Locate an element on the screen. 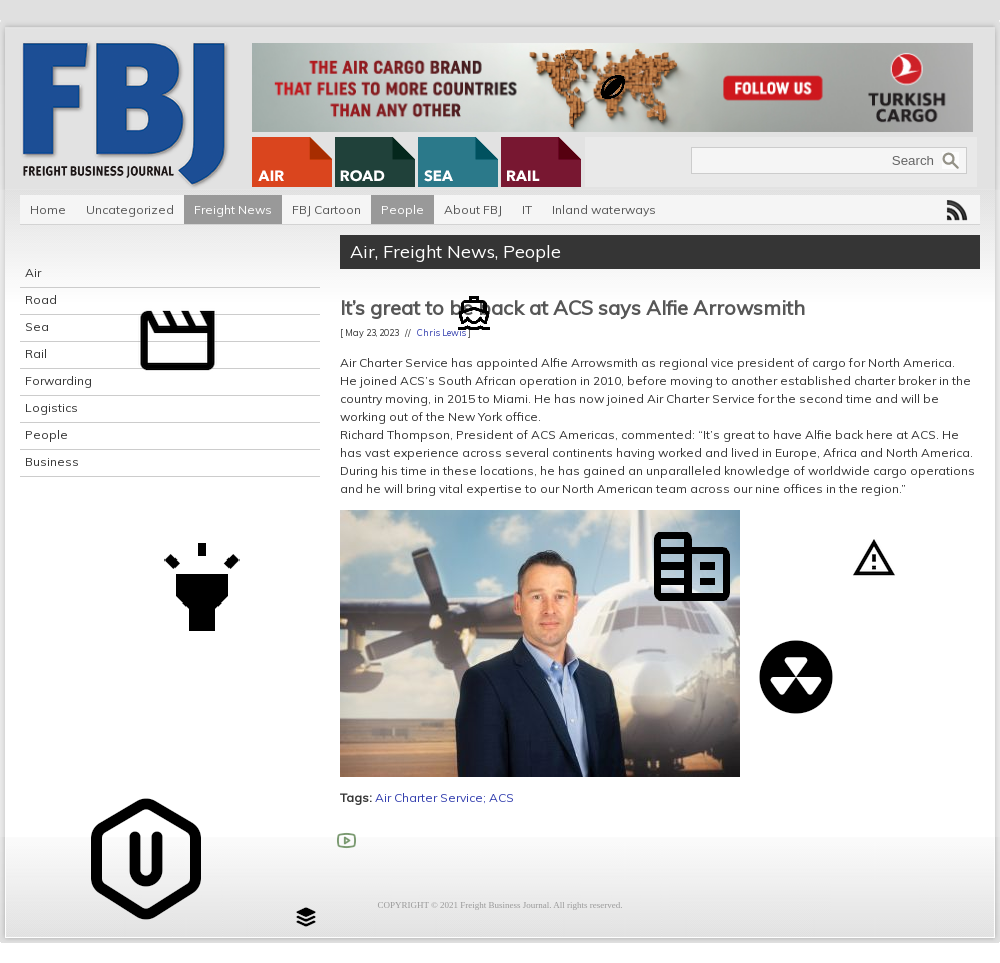 This screenshot has height=963, width=1000. view company or organization details is located at coordinates (692, 566).